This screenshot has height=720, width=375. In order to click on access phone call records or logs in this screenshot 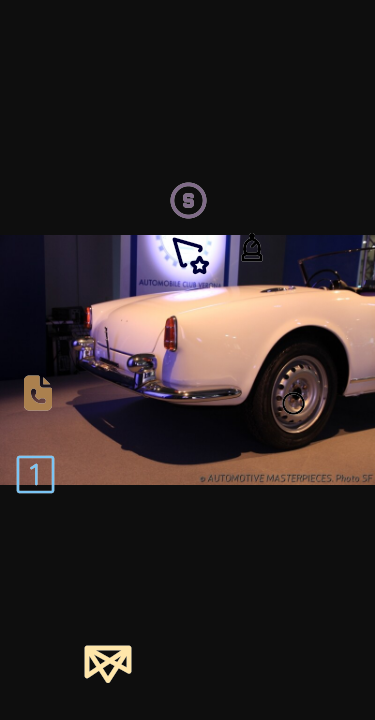, I will do `click(38, 393)`.